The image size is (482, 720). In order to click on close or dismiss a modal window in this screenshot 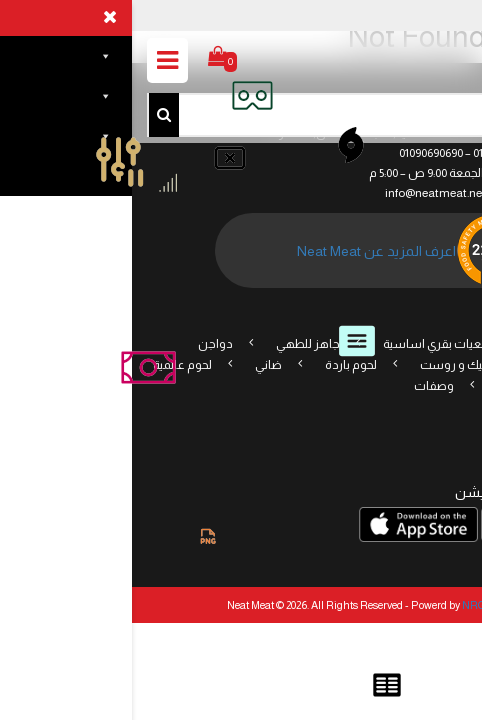, I will do `click(230, 158)`.